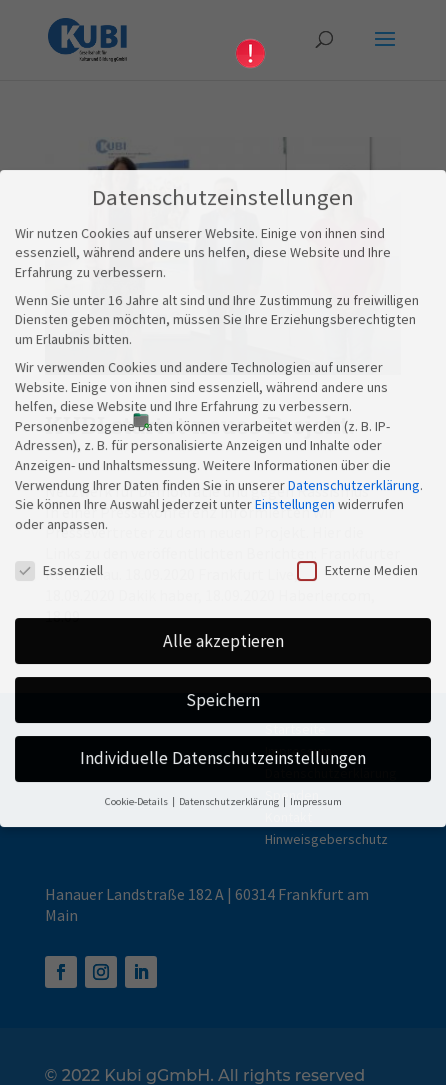 This screenshot has width=446, height=1085. What do you see at coordinates (250, 53) in the screenshot?
I see `report a system error or crash` at bounding box center [250, 53].